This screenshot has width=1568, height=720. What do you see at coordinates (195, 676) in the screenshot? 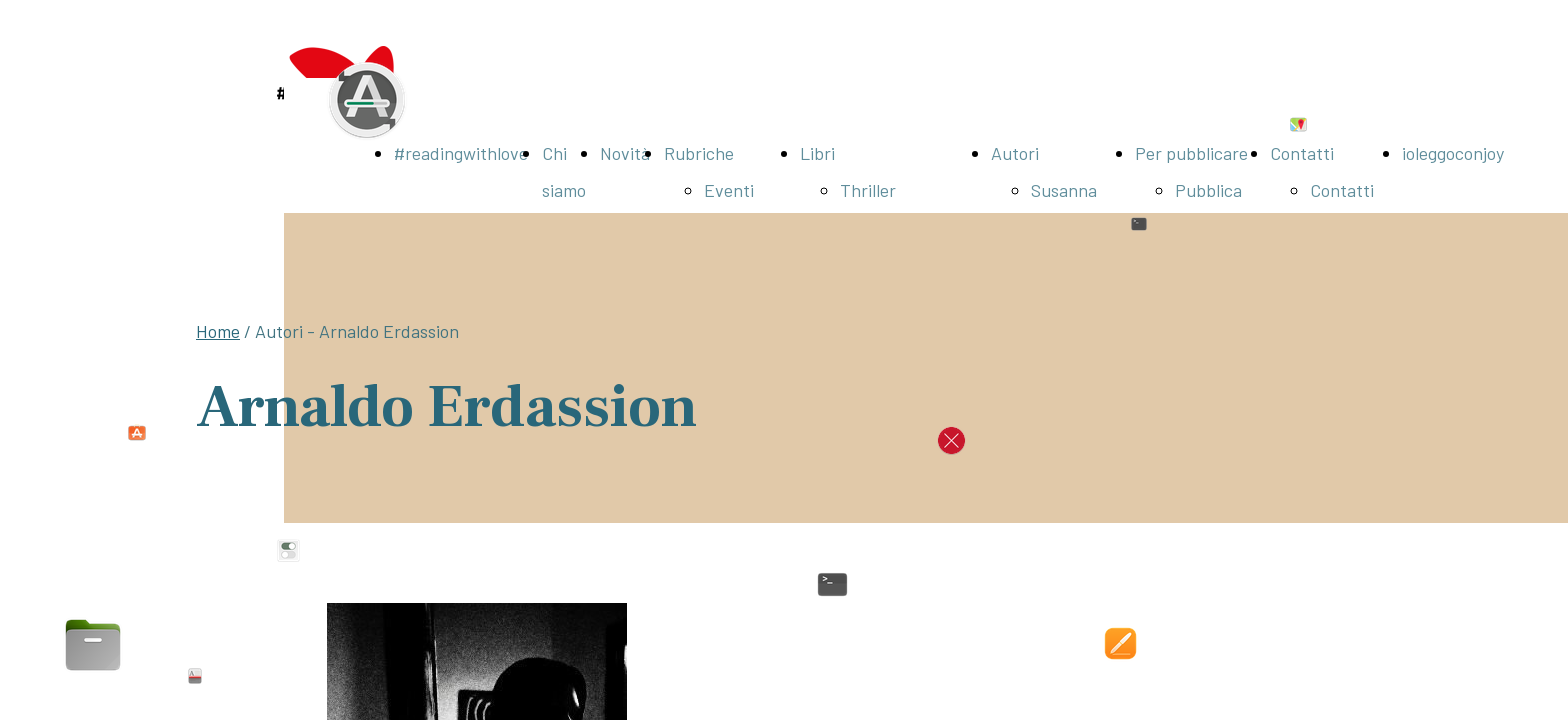
I see `open document scanner app` at bounding box center [195, 676].